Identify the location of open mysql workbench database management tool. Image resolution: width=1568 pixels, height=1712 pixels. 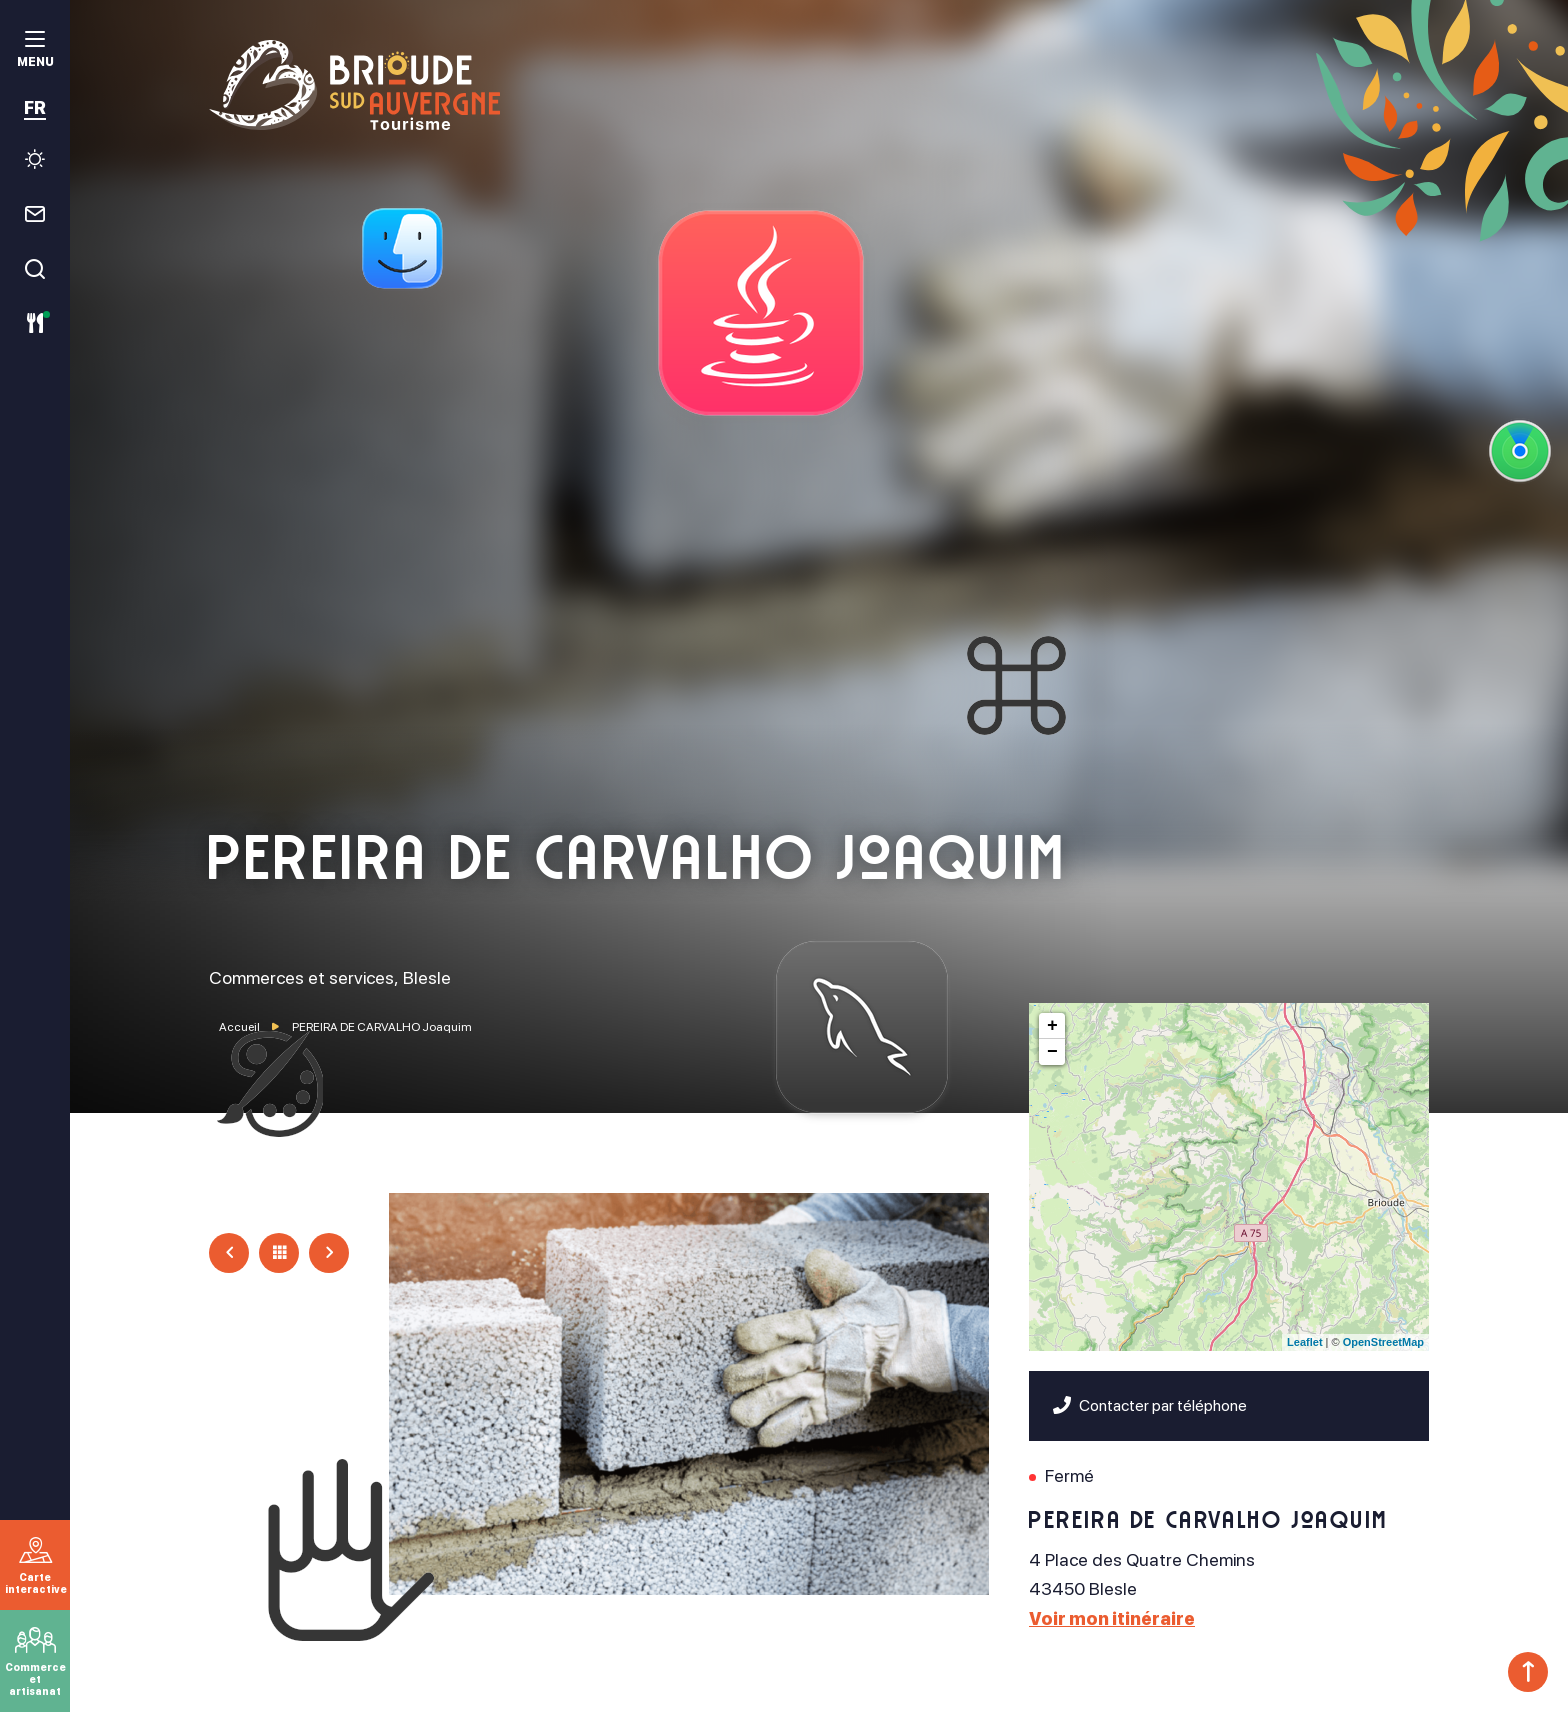
(862, 1027).